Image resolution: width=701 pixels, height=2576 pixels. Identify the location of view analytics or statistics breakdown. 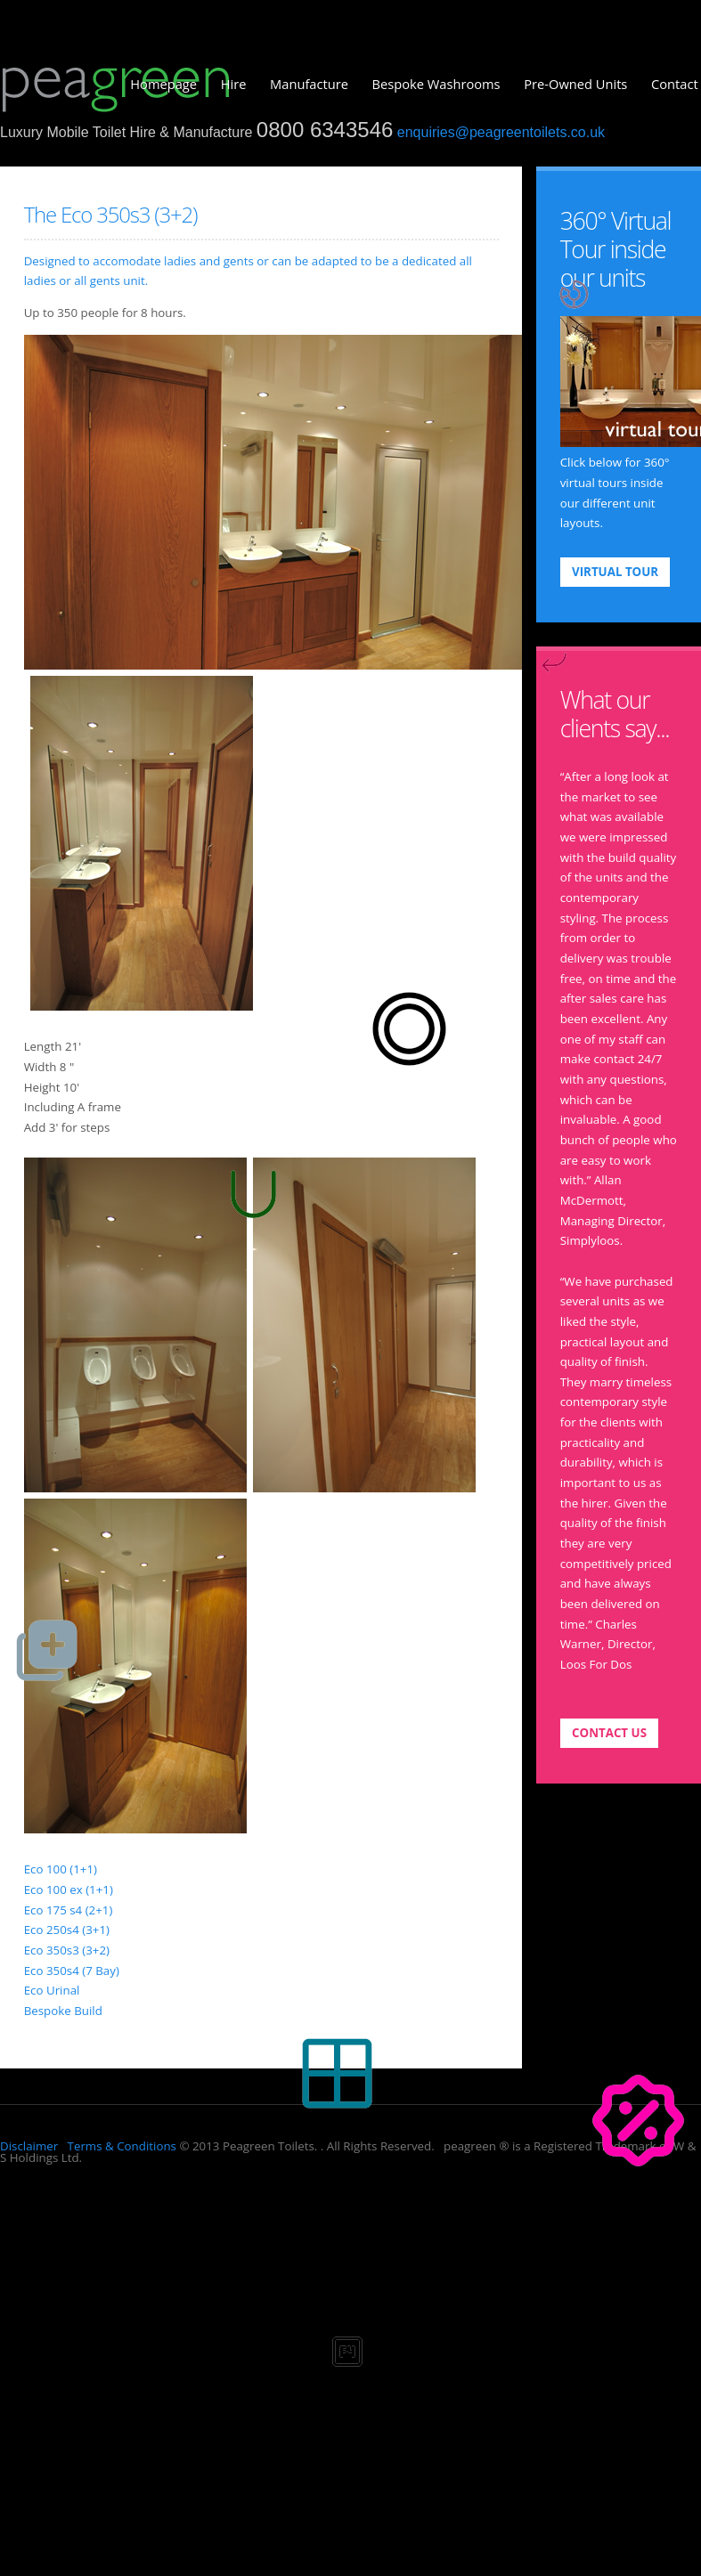
(574, 294).